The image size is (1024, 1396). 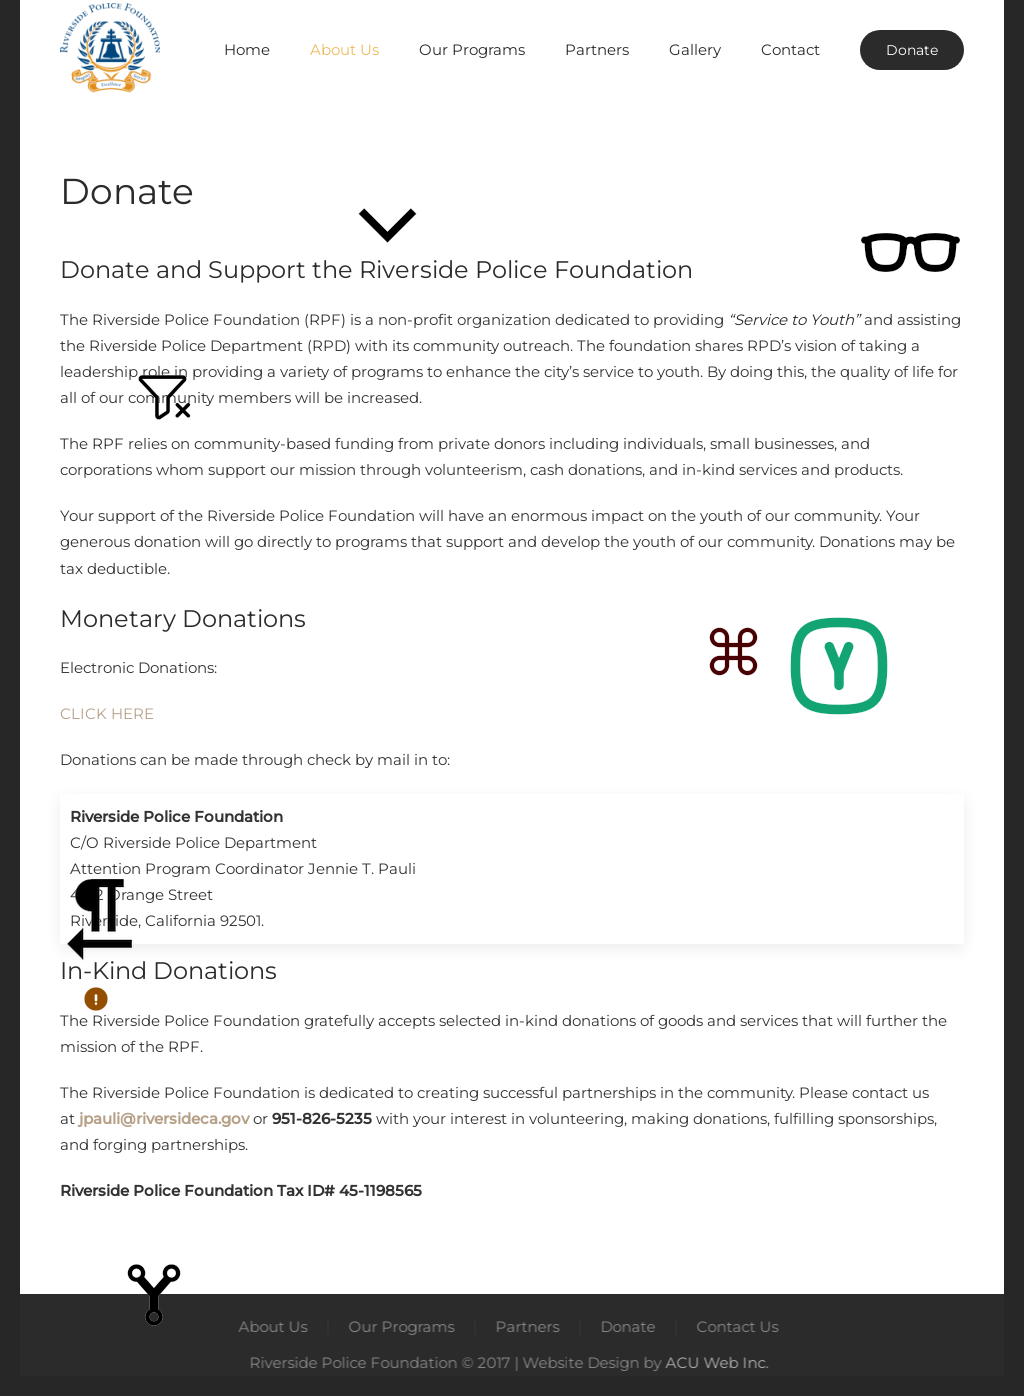 I want to click on view repository branch network, so click(x=154, y=1295).